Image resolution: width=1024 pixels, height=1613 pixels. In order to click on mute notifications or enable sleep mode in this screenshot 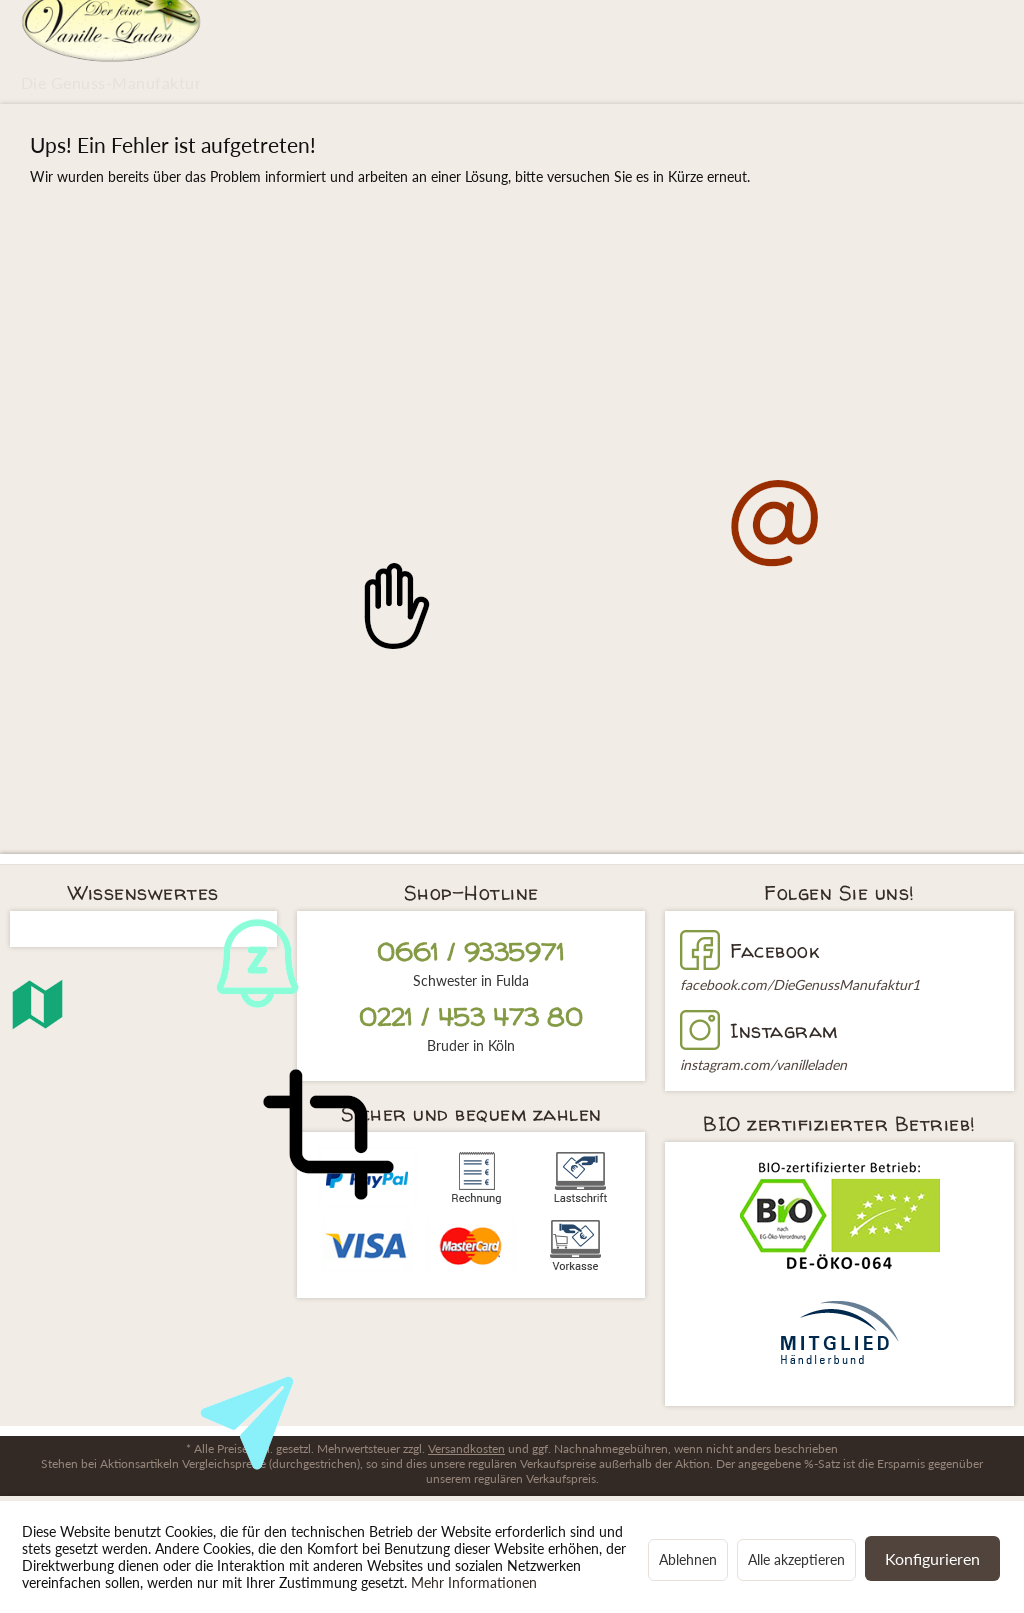, I will do `click(257, 963)`.